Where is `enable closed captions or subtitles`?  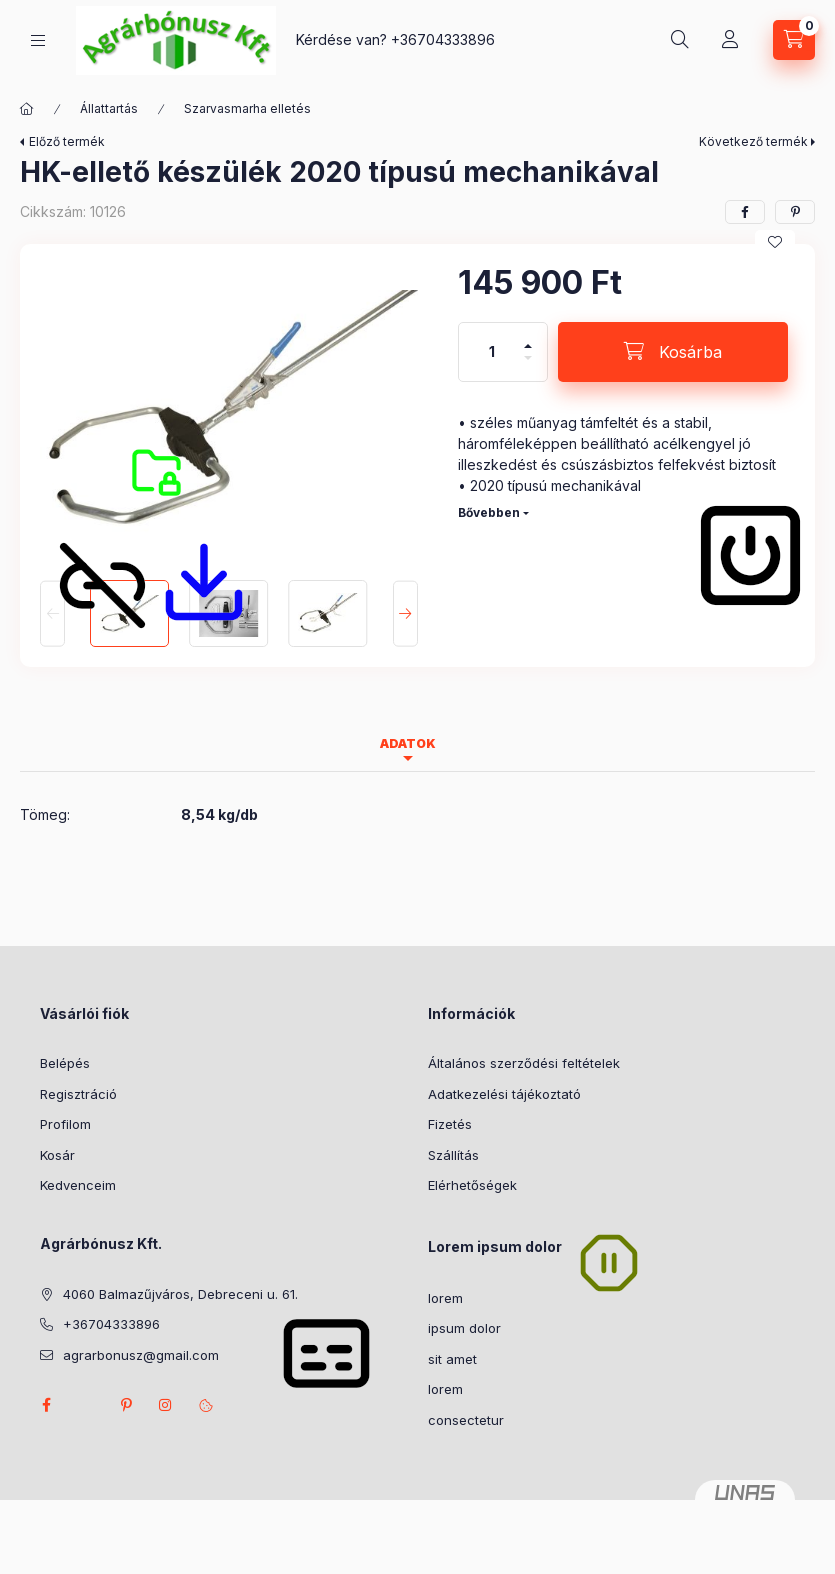 enable closed captions or subtitles is located at coordinates (326, 1353).